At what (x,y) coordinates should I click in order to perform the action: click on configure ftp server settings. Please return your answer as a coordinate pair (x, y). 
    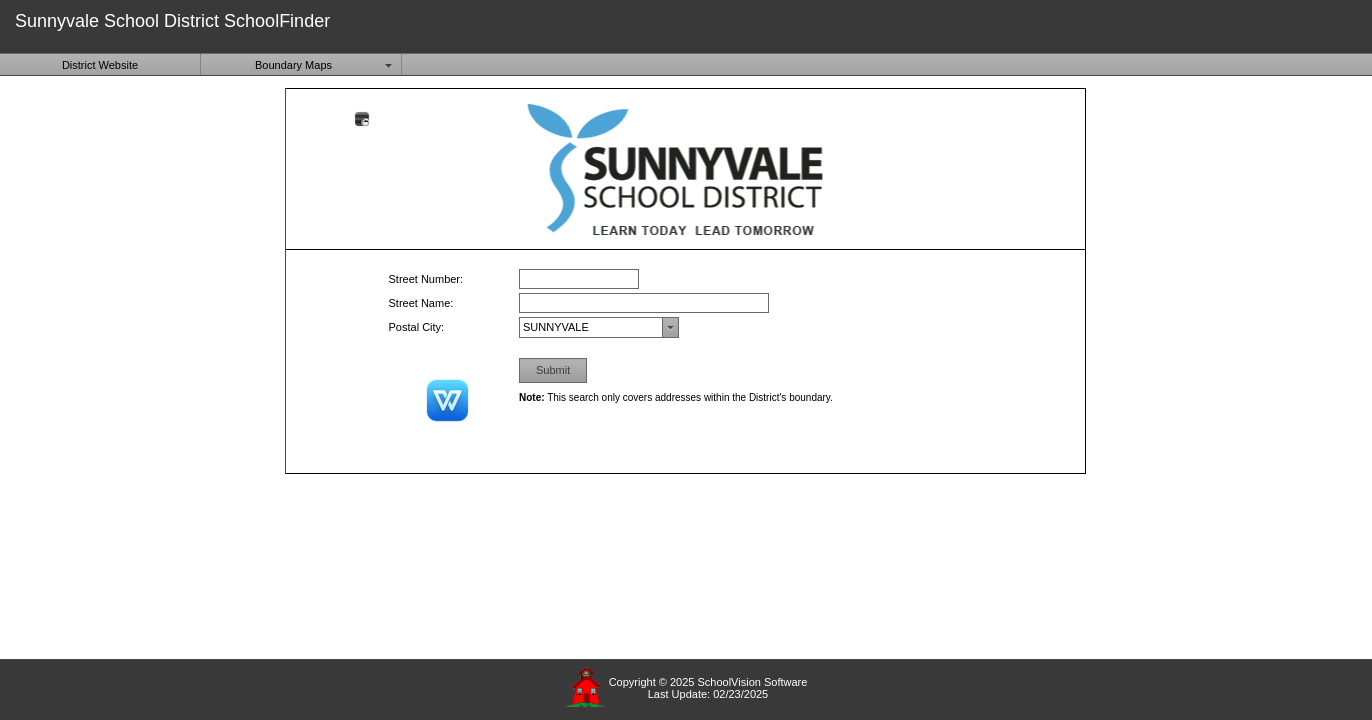
    Looking at the image, I should click on (362, 119).